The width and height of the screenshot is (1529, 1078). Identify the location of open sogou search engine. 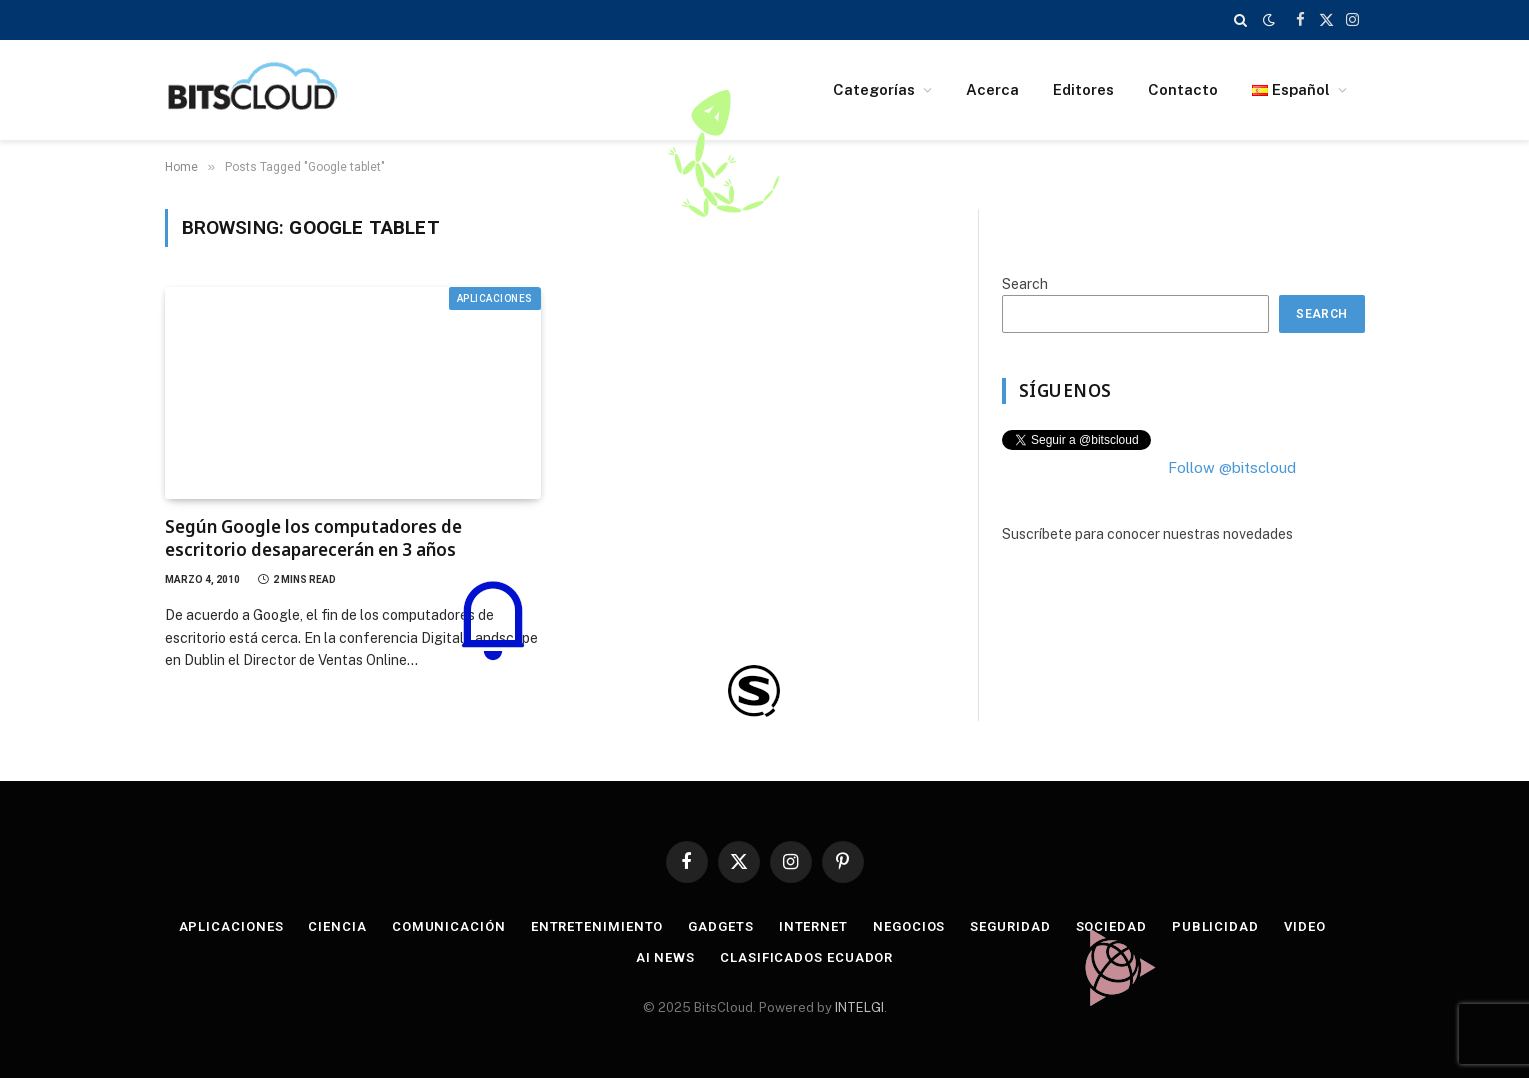
(754, 691).